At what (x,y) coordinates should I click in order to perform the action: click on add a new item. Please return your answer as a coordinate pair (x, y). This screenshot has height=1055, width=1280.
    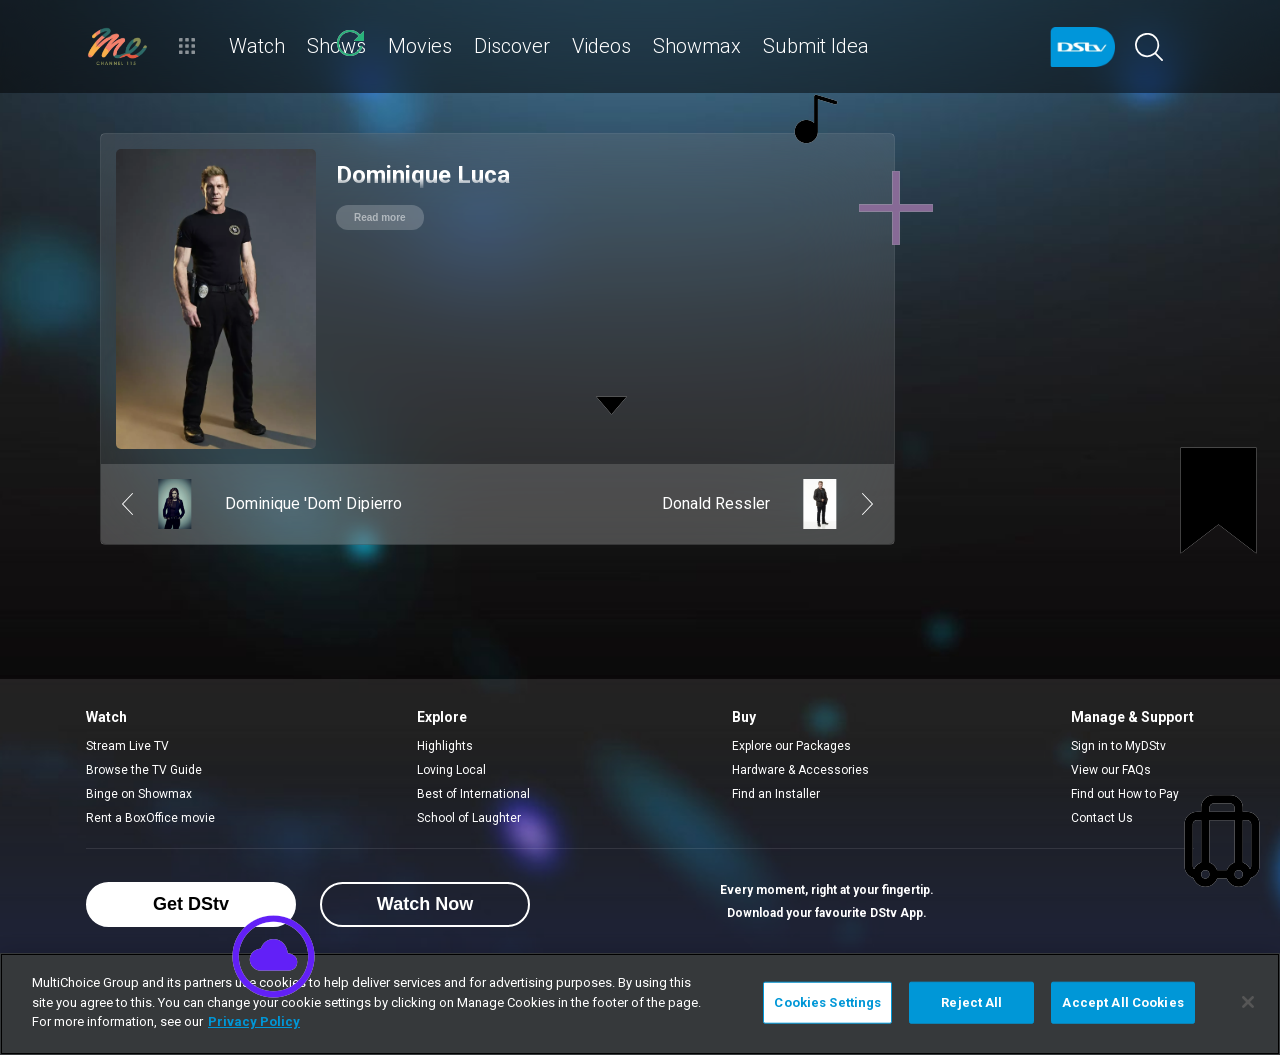
    Looking at the image, I should click on (896, 208).